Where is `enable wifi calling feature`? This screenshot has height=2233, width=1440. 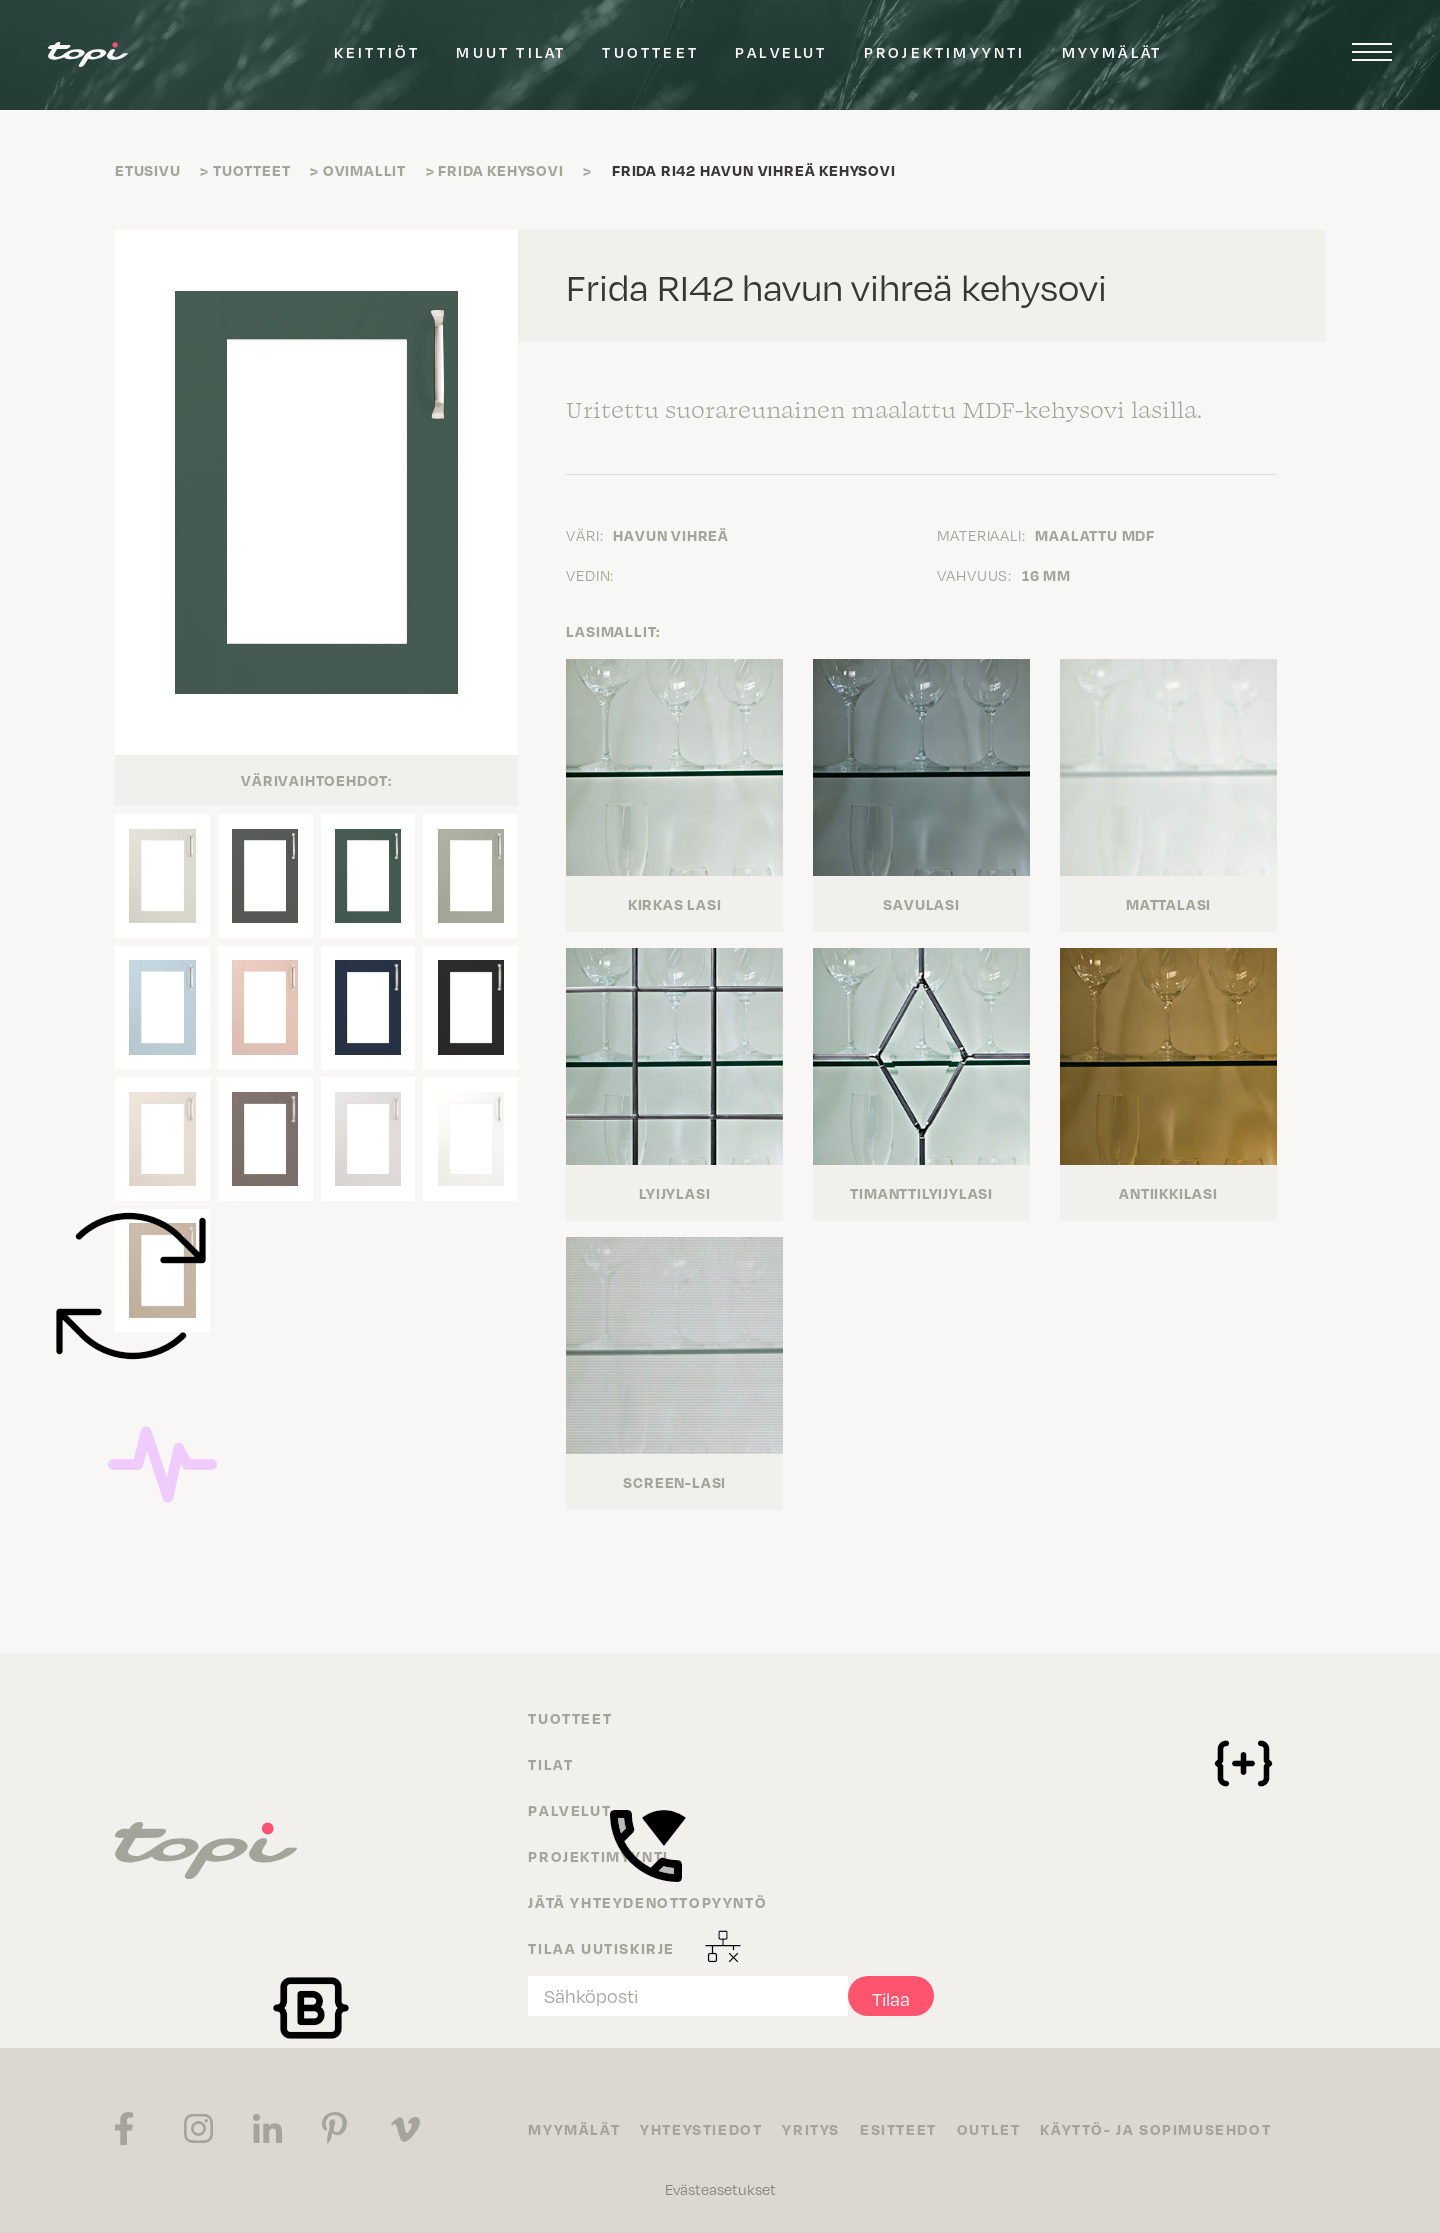
enable wifi calling feature is located at coordinates (646, 1846).